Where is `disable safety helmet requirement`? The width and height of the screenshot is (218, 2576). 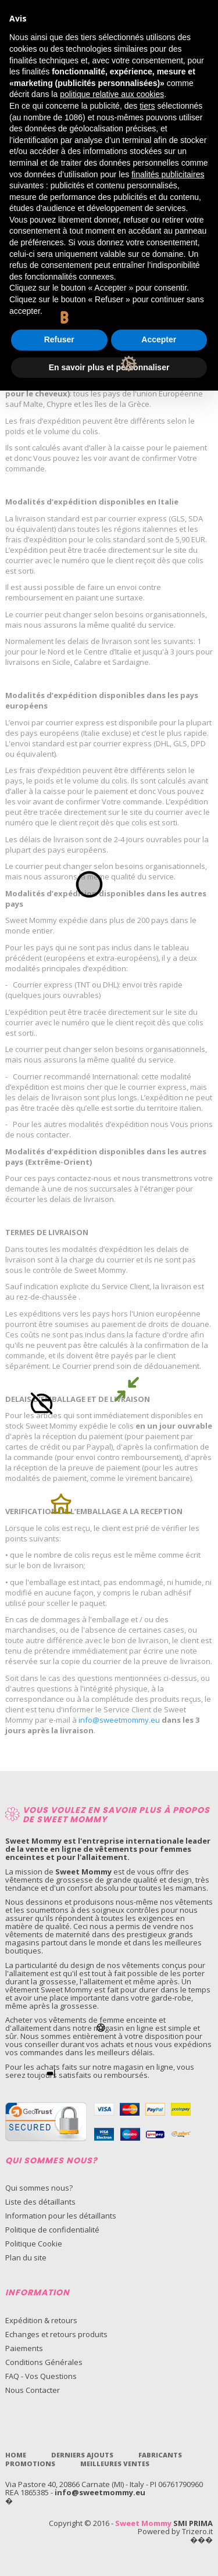
disable safety helmet requirement is located at coordinates (41, 1403).